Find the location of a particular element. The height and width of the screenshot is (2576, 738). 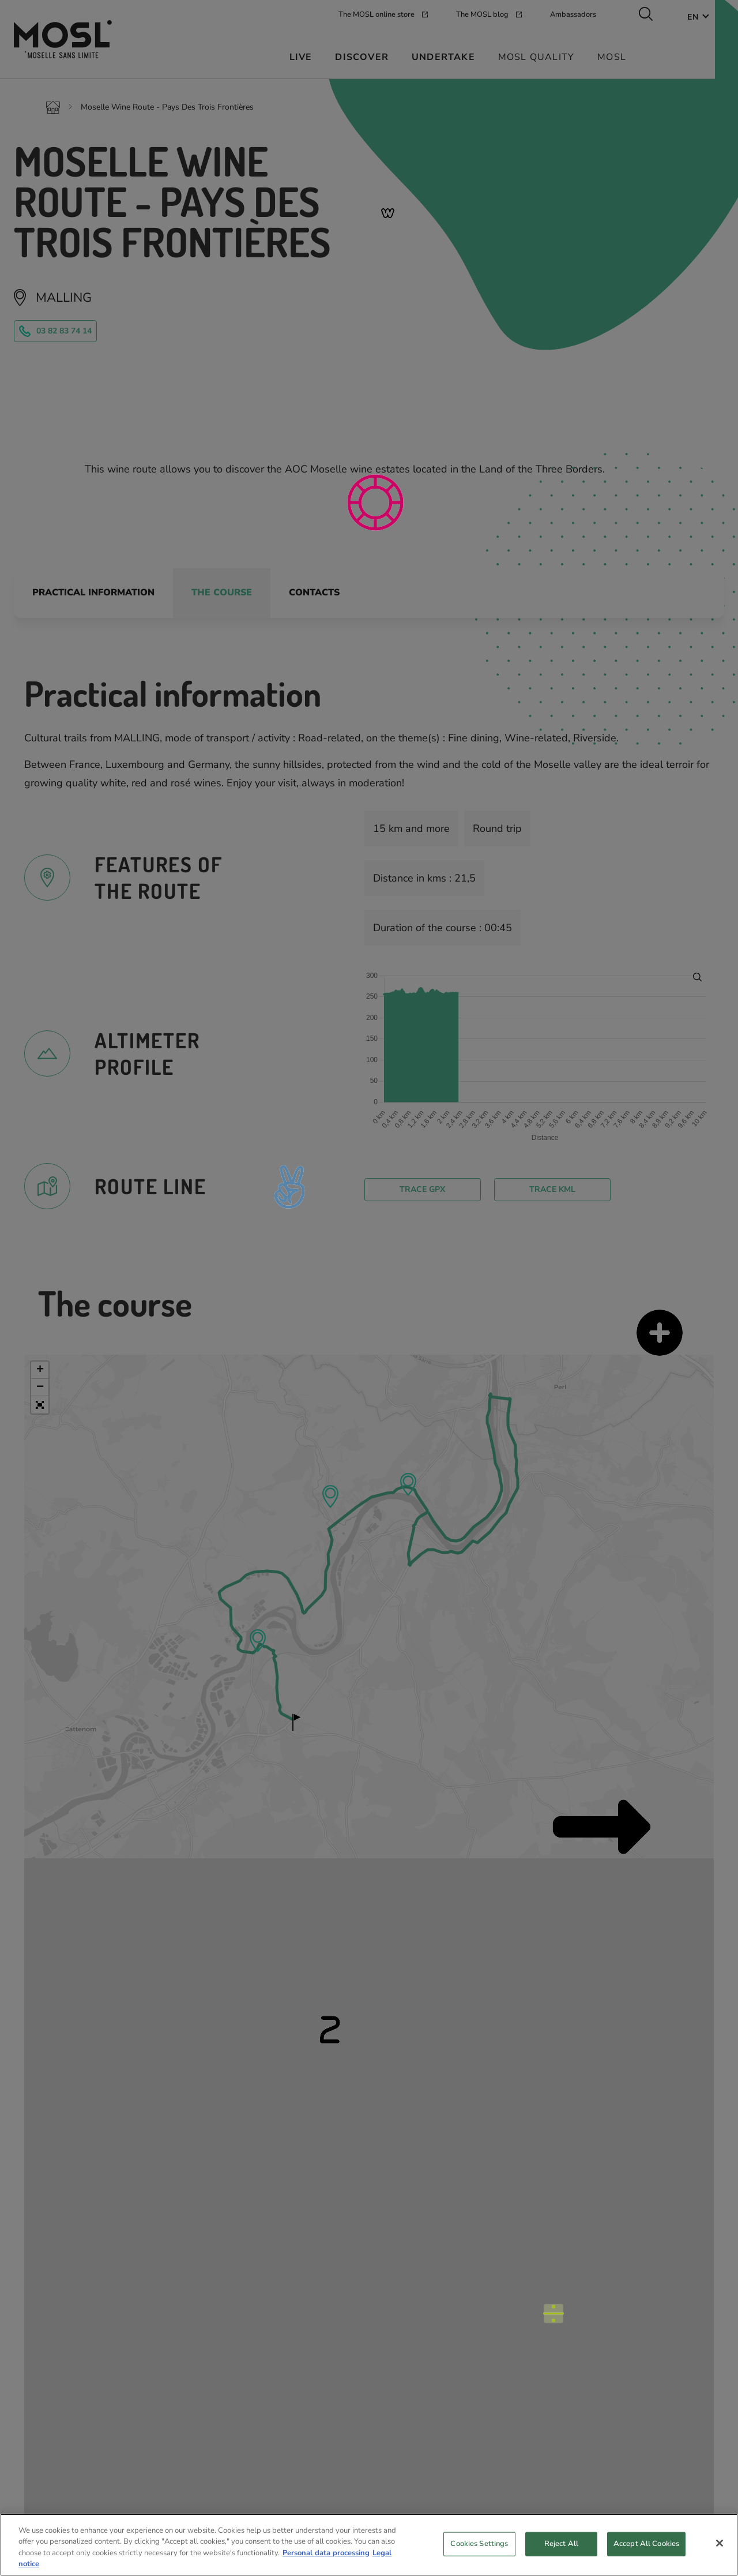

proceed to the next step is located at coordinates (601, 1827).